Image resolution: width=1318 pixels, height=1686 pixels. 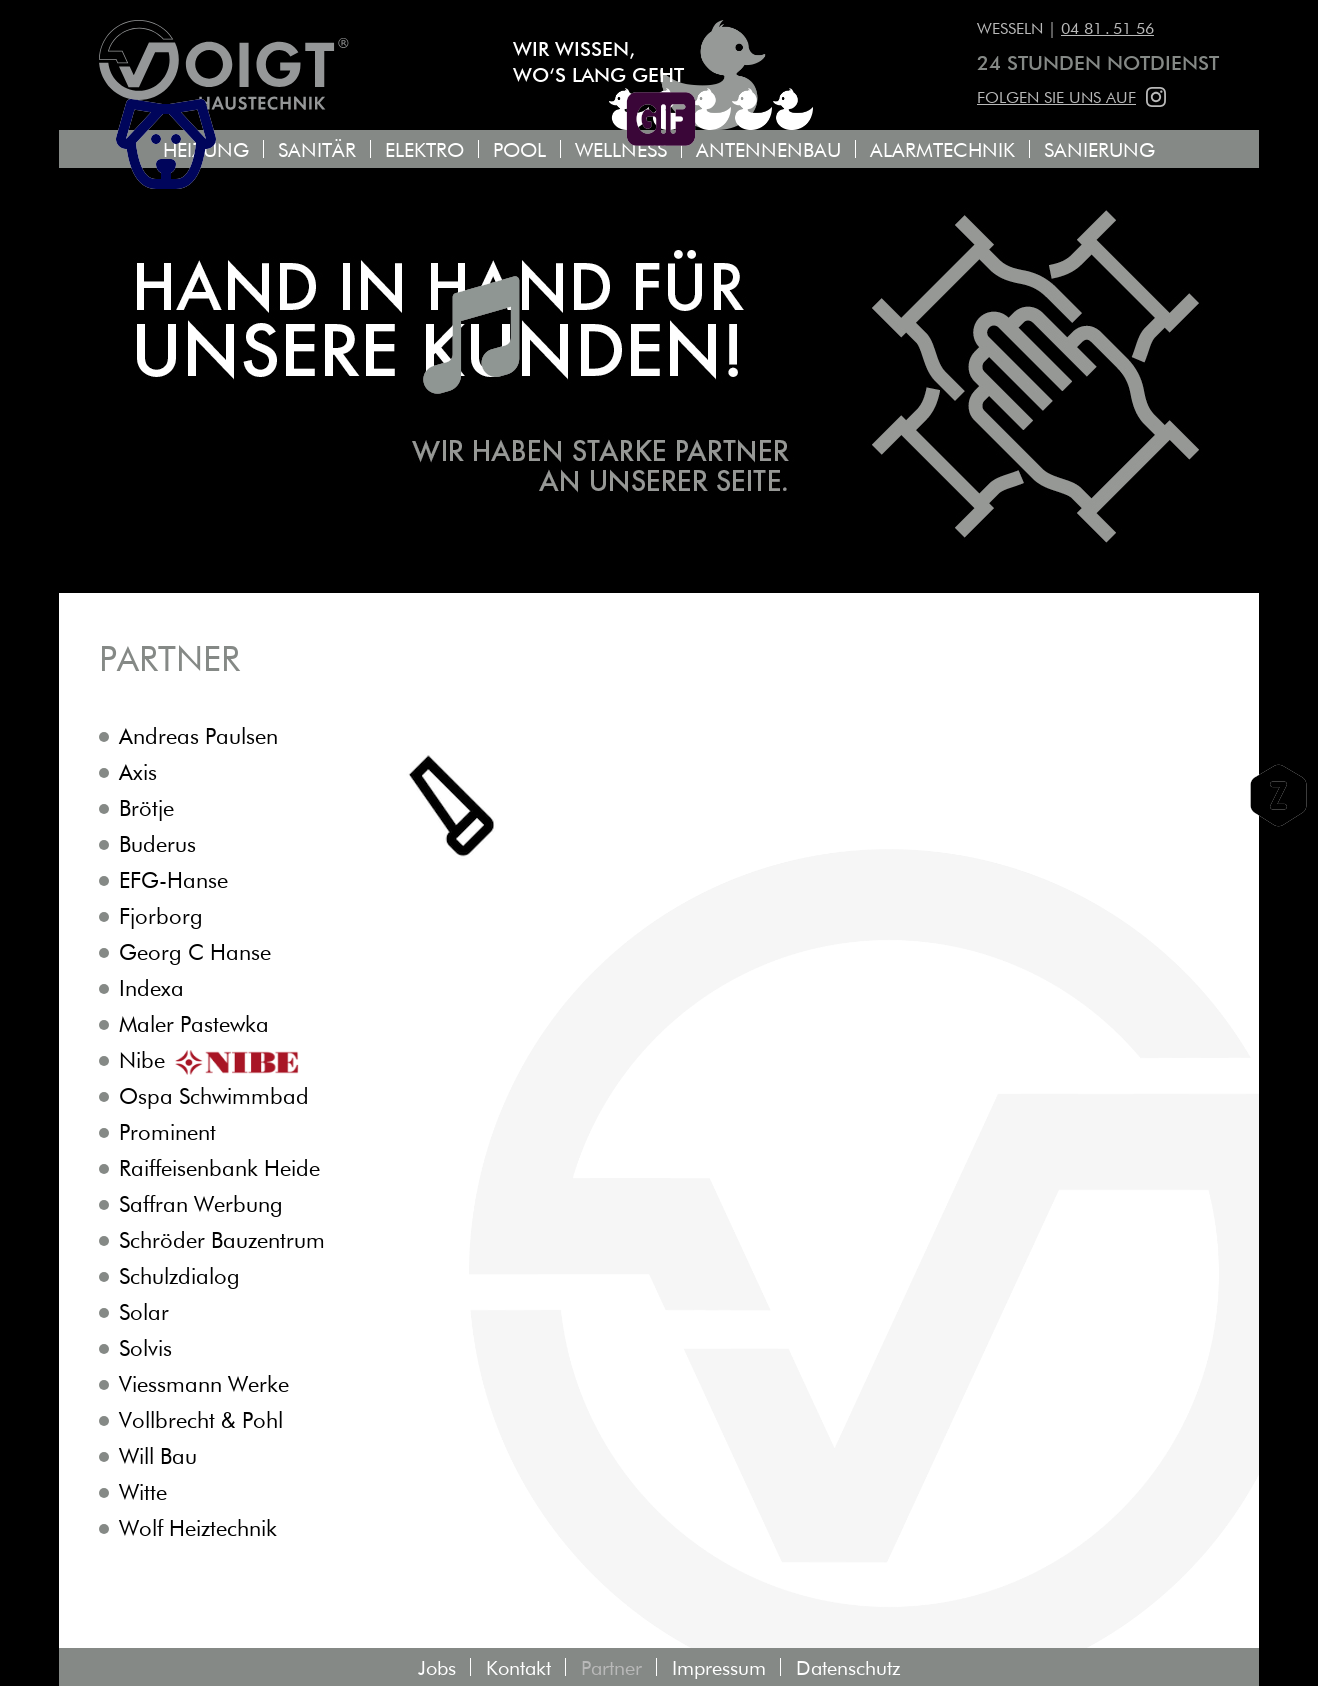 What do you see at coordinates (1278, 795) in the screenshot?
I see `access z-branded app or service` at bounding box center [1278, 795].